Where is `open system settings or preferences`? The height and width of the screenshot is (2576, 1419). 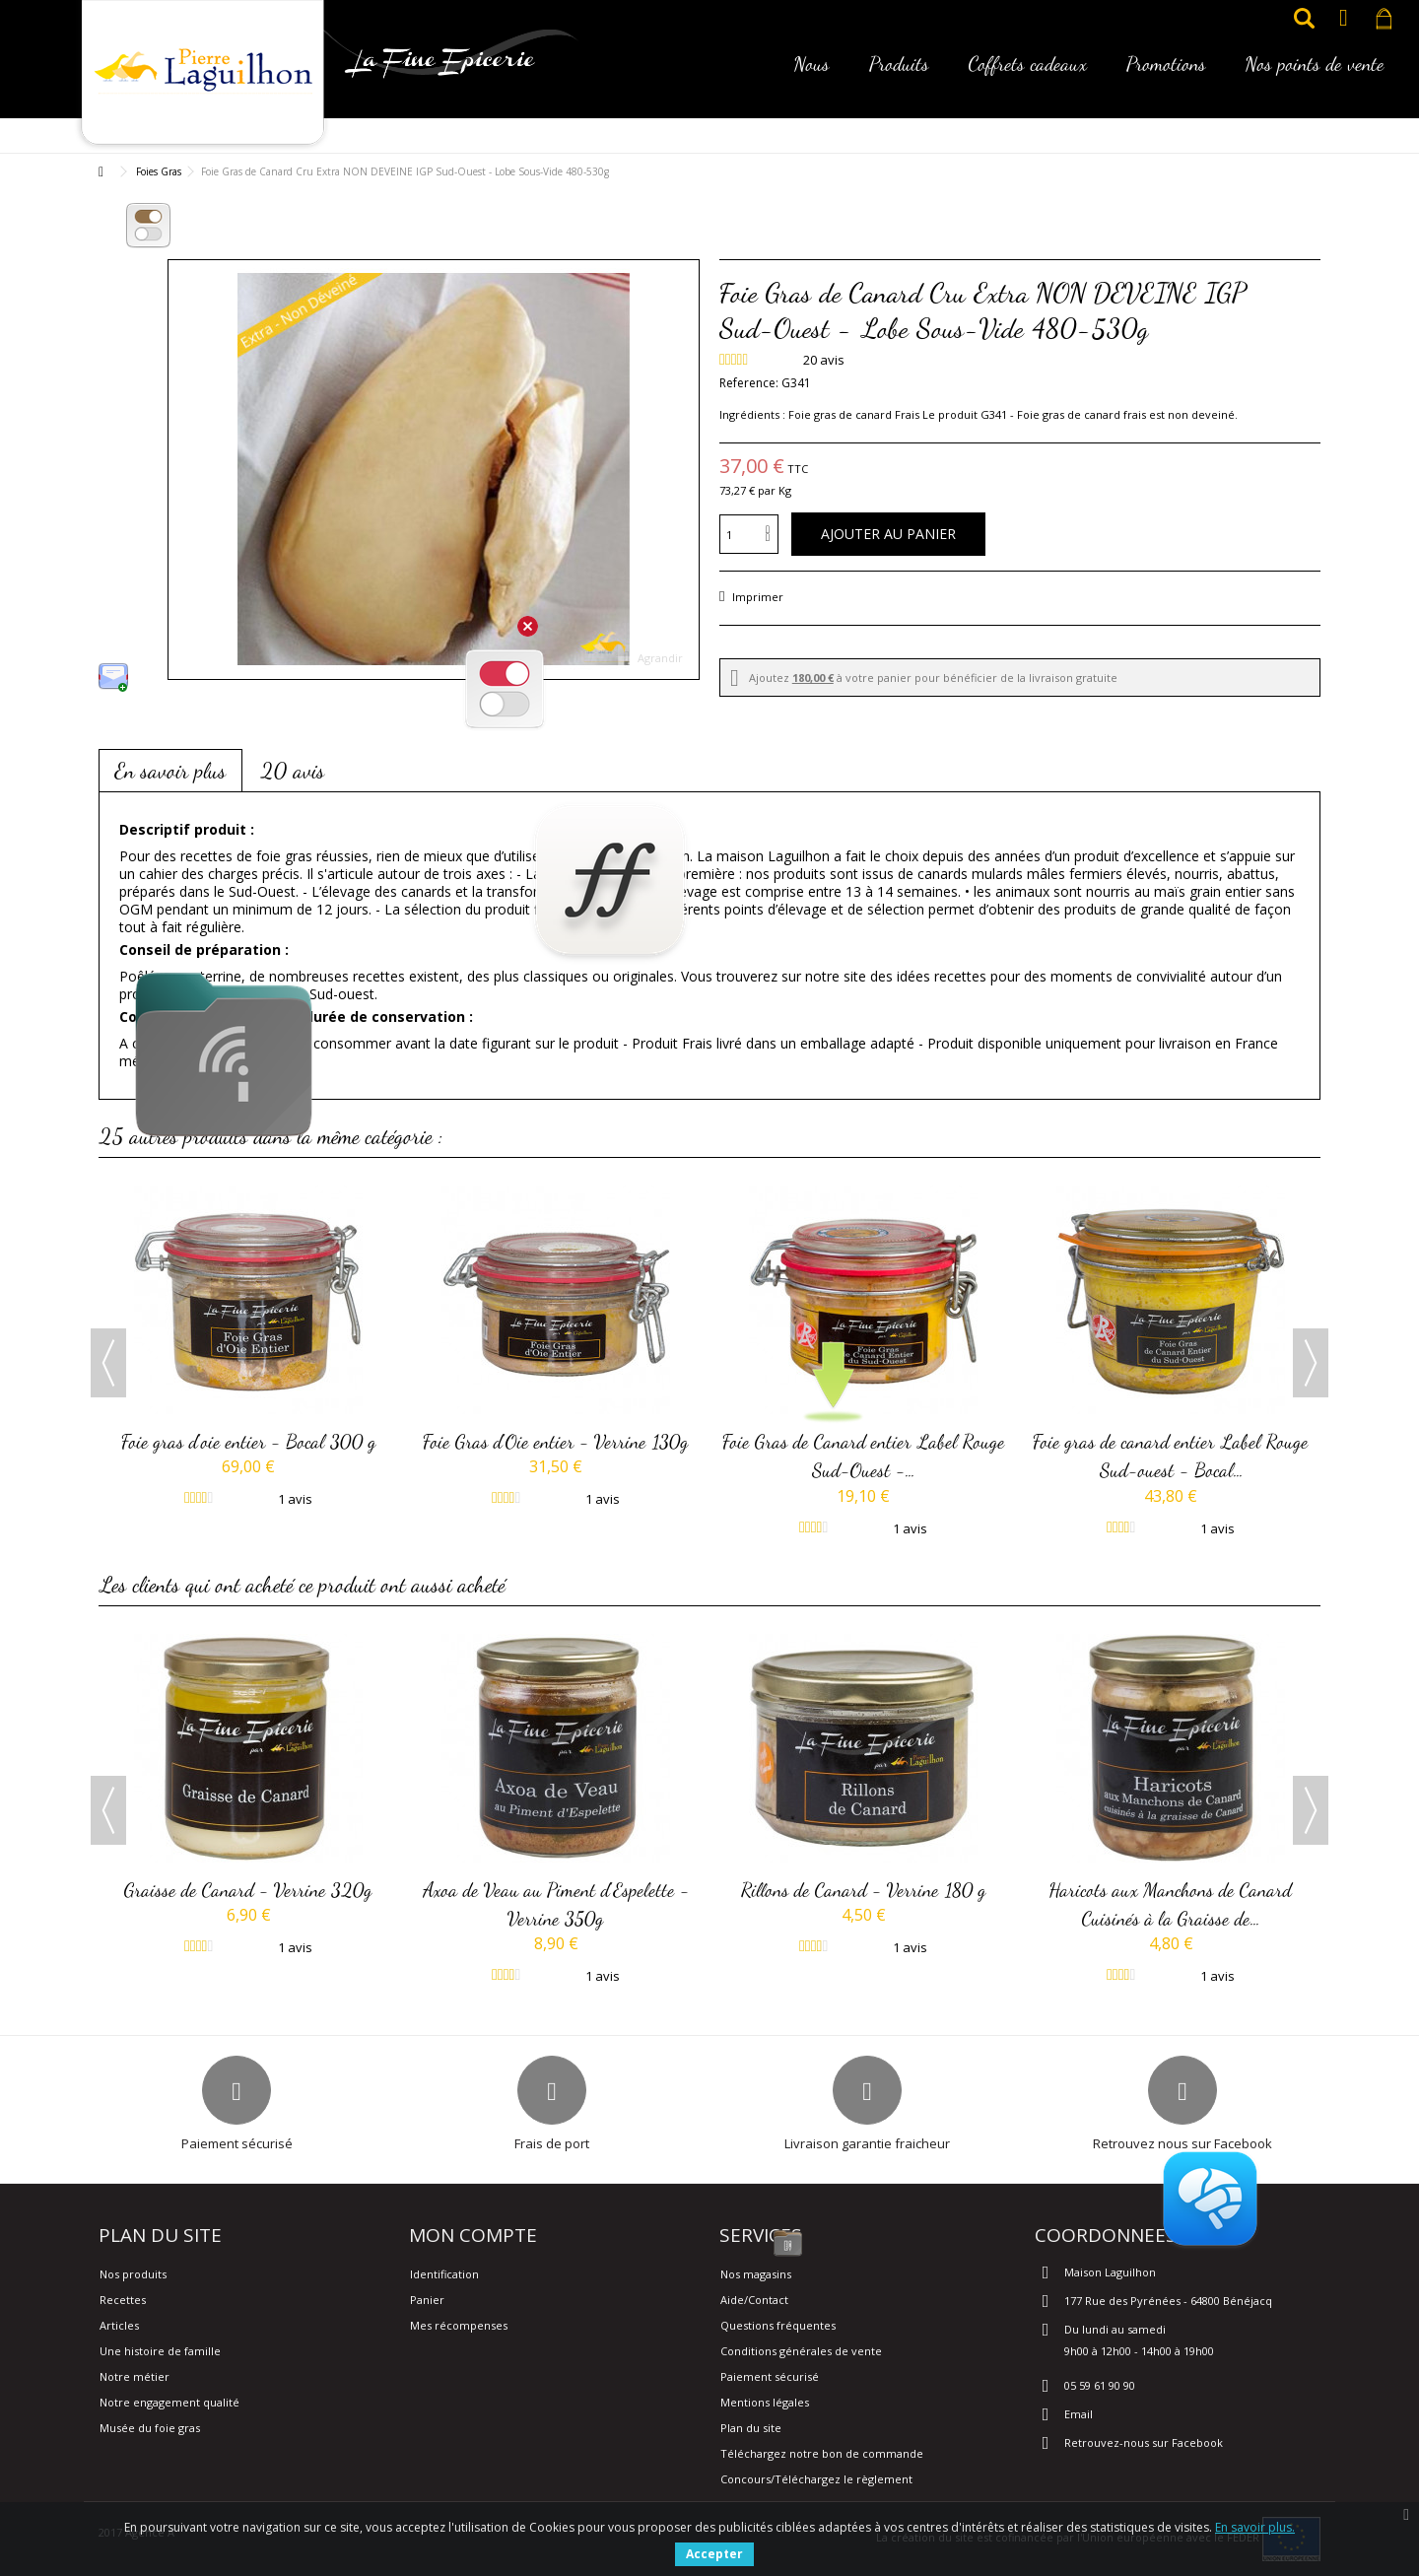
open system settings or preferences is located at coordinates (148, 225).